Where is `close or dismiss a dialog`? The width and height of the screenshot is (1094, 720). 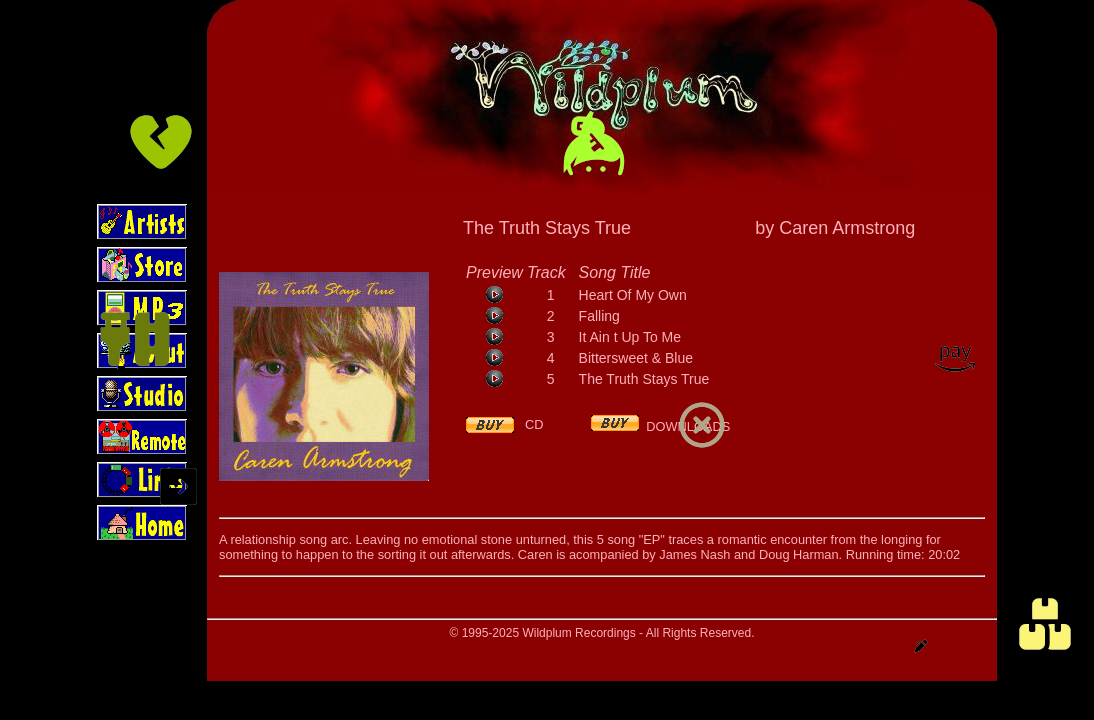 close or dismiss a dialog is located at coordinates (702, 425).